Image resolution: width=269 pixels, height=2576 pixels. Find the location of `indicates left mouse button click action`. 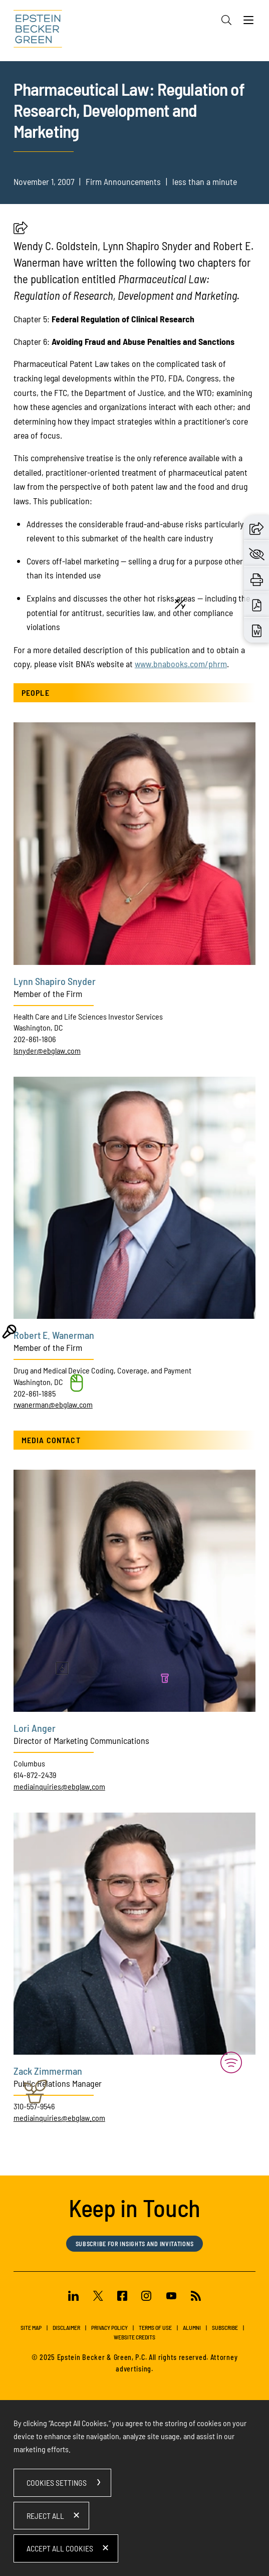

indicates left mouse button click action is located at coordinates (77, 1383).